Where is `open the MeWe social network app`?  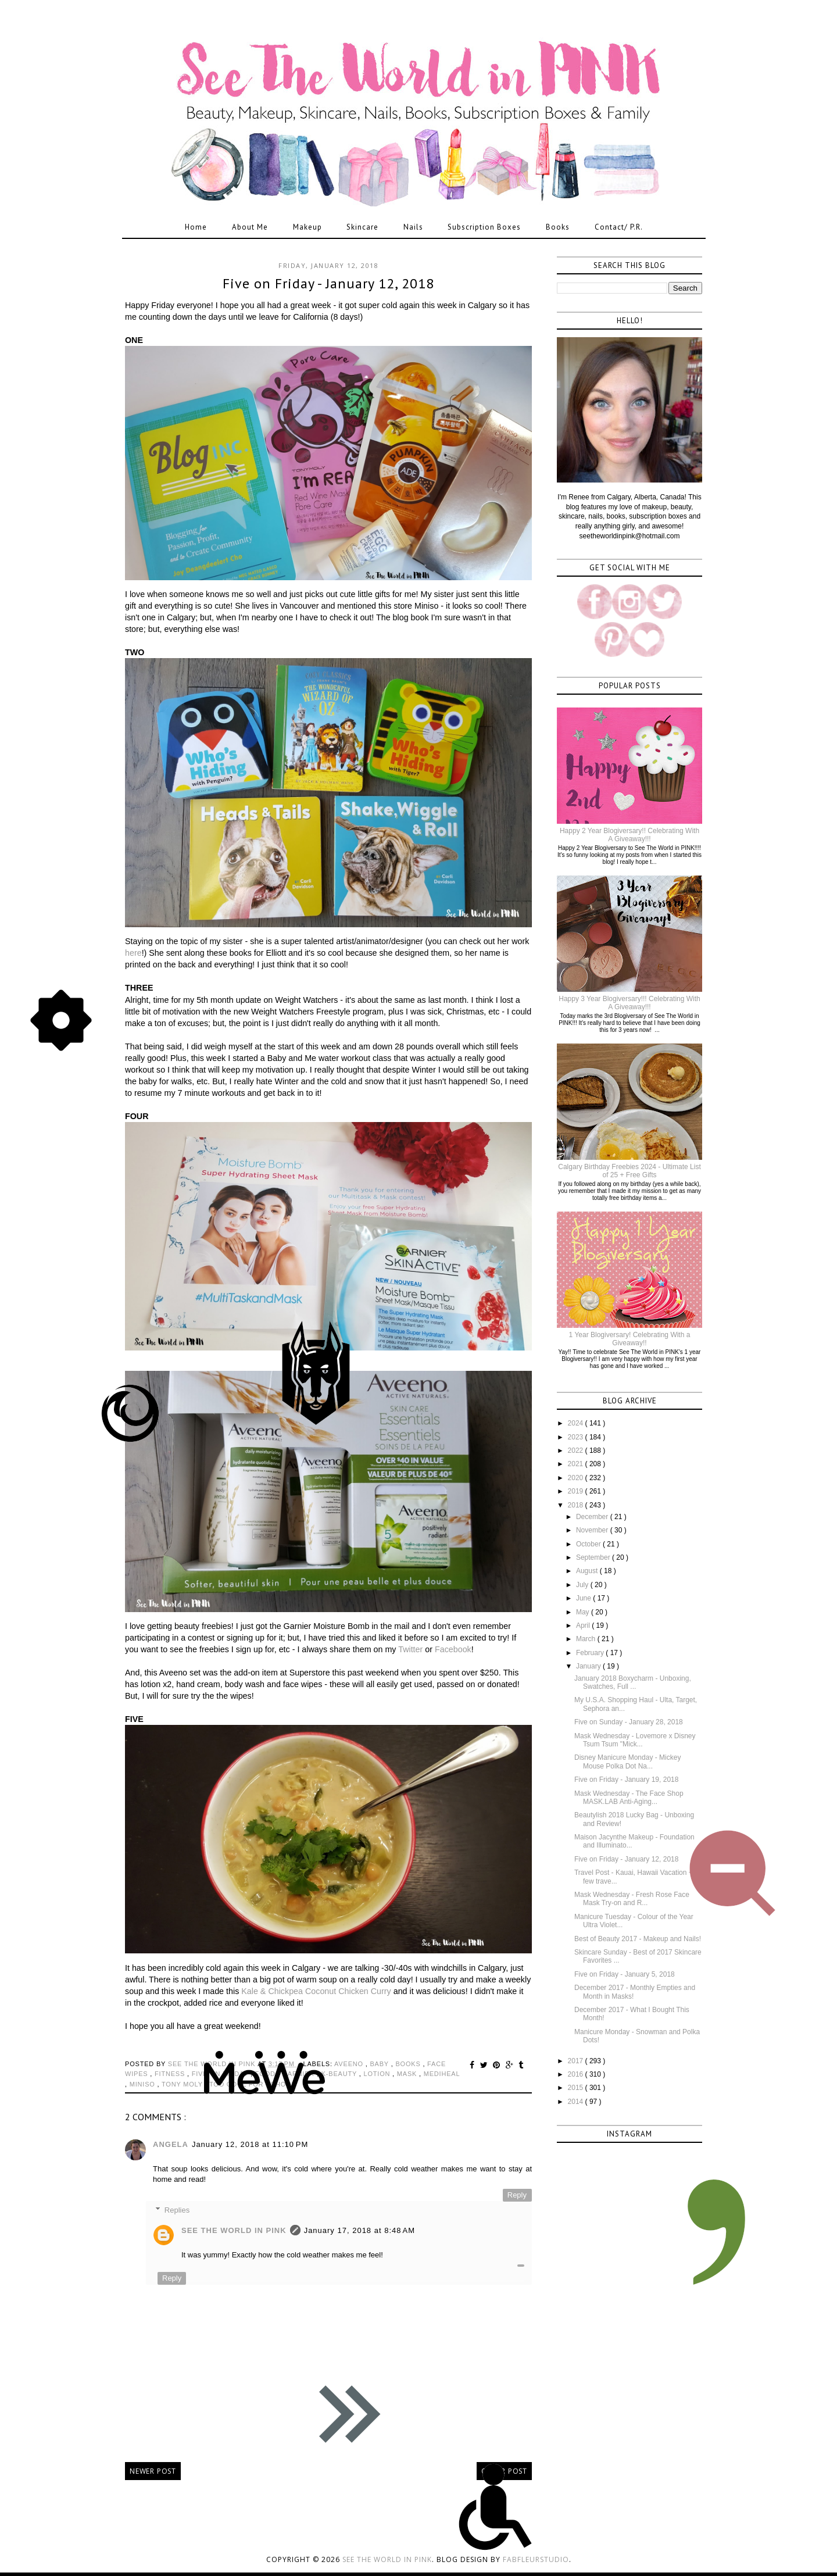 open the MeWe social network app is located at coordinates (264, 2073).